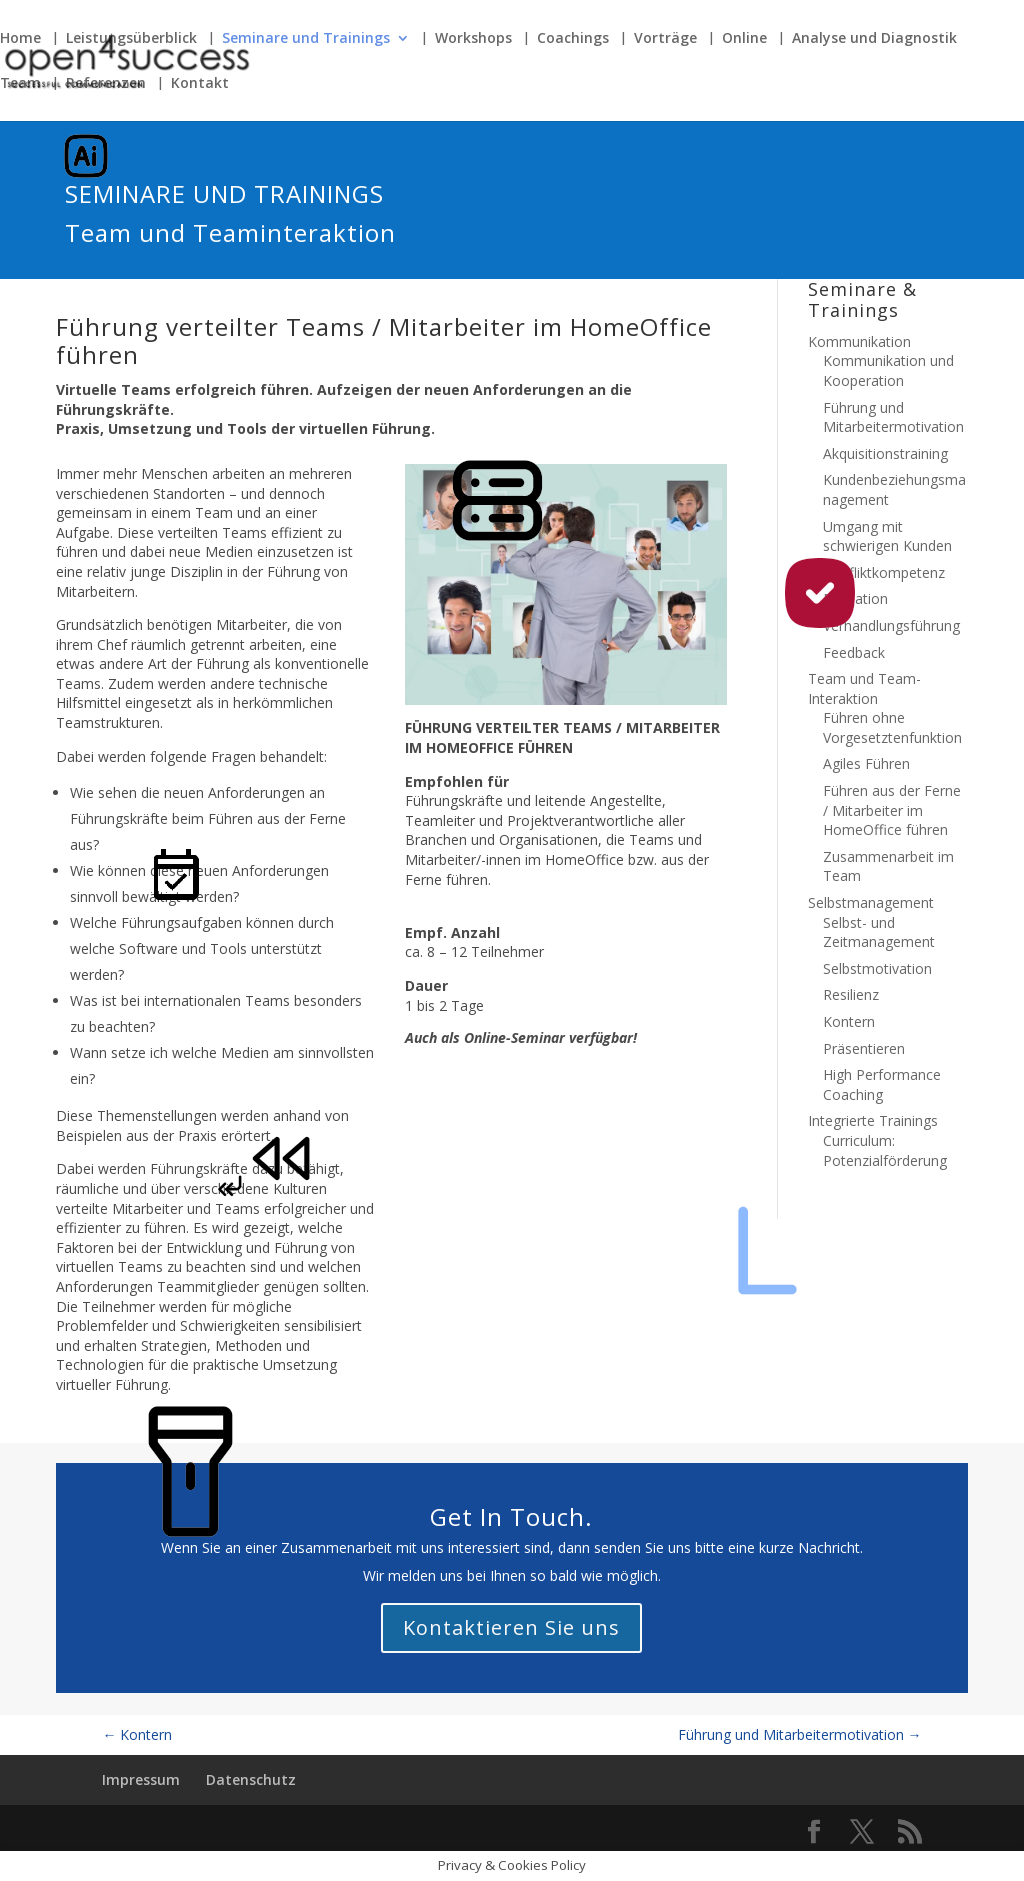  Describe the element at coordinates (820, 593) in the screenshot. I see `mark task as complete` at that location.